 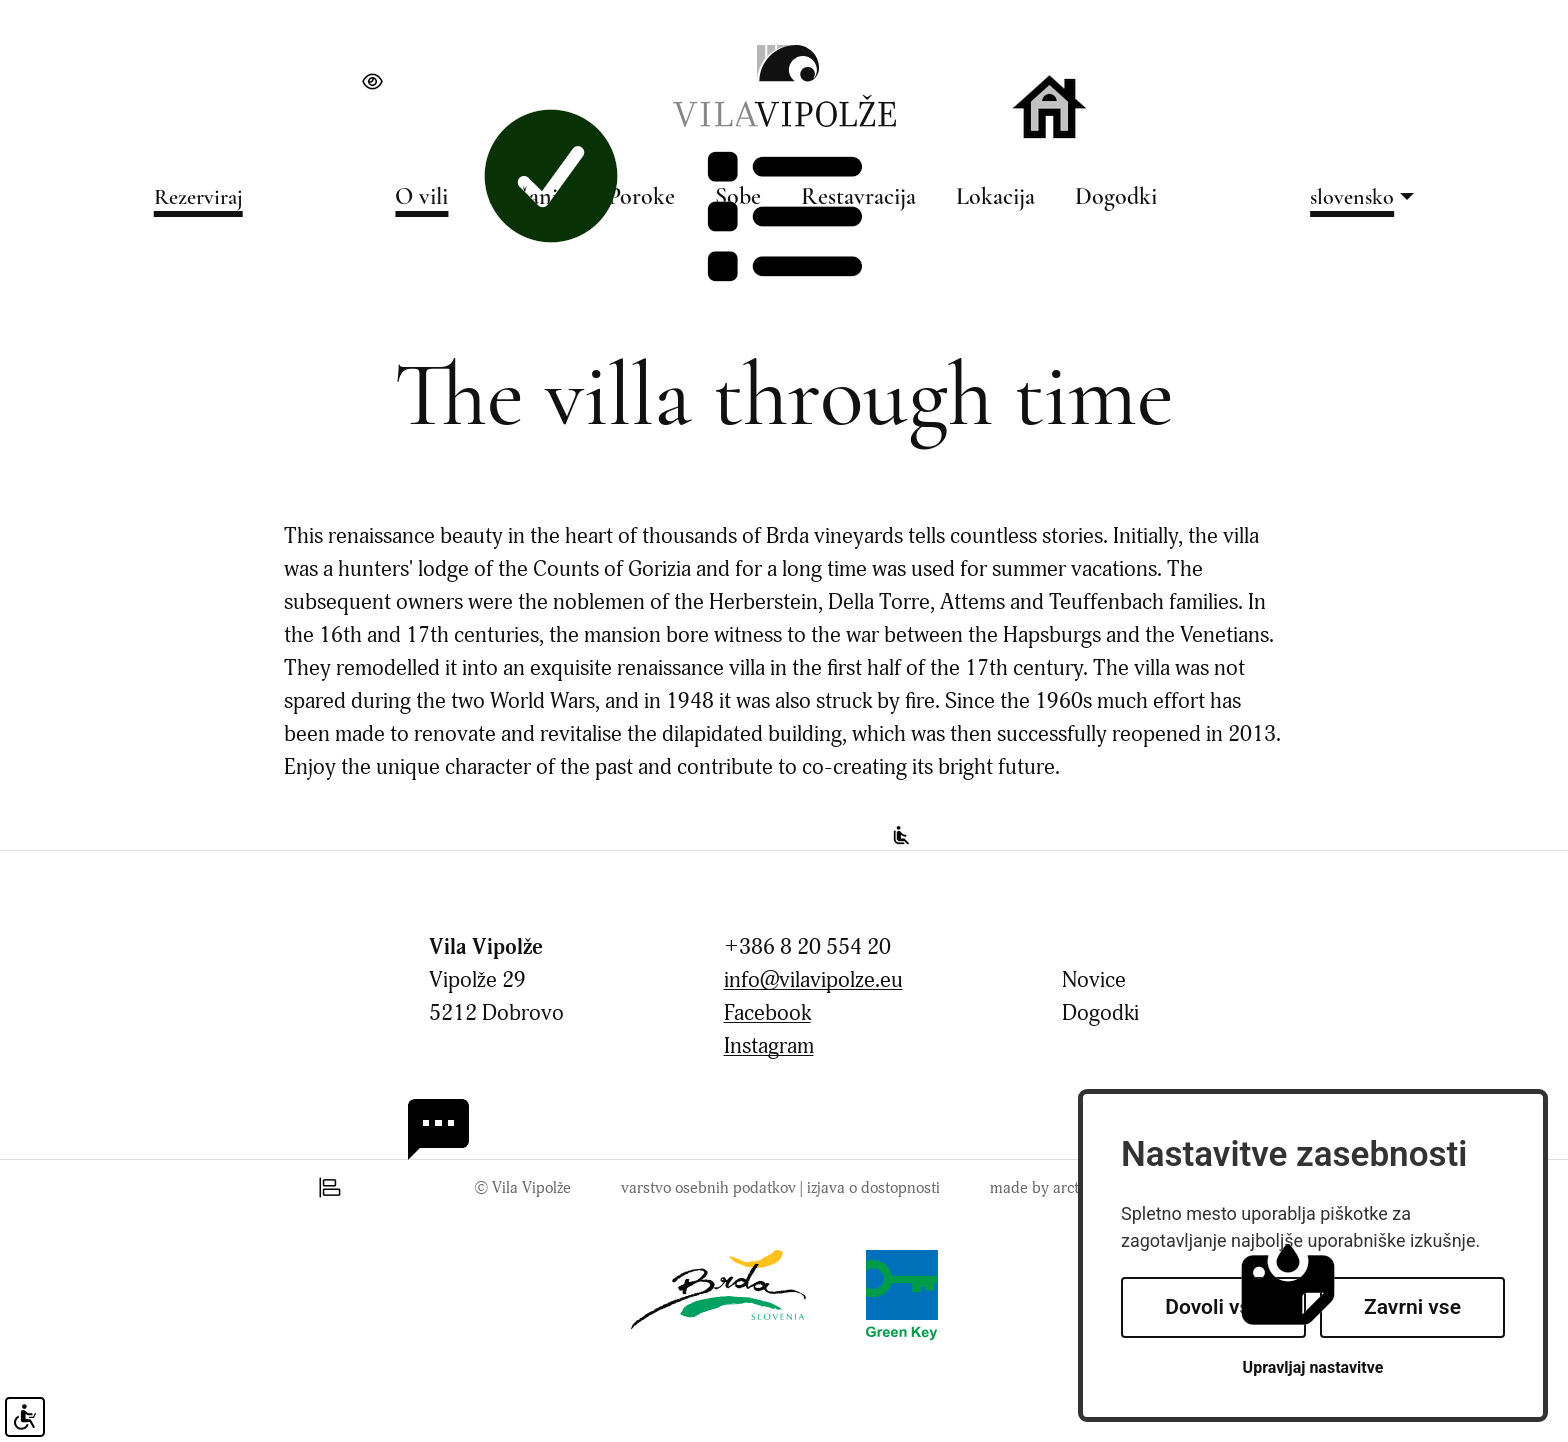 I want to click on indicates standard seat recline position, so click(x=901, y=835).